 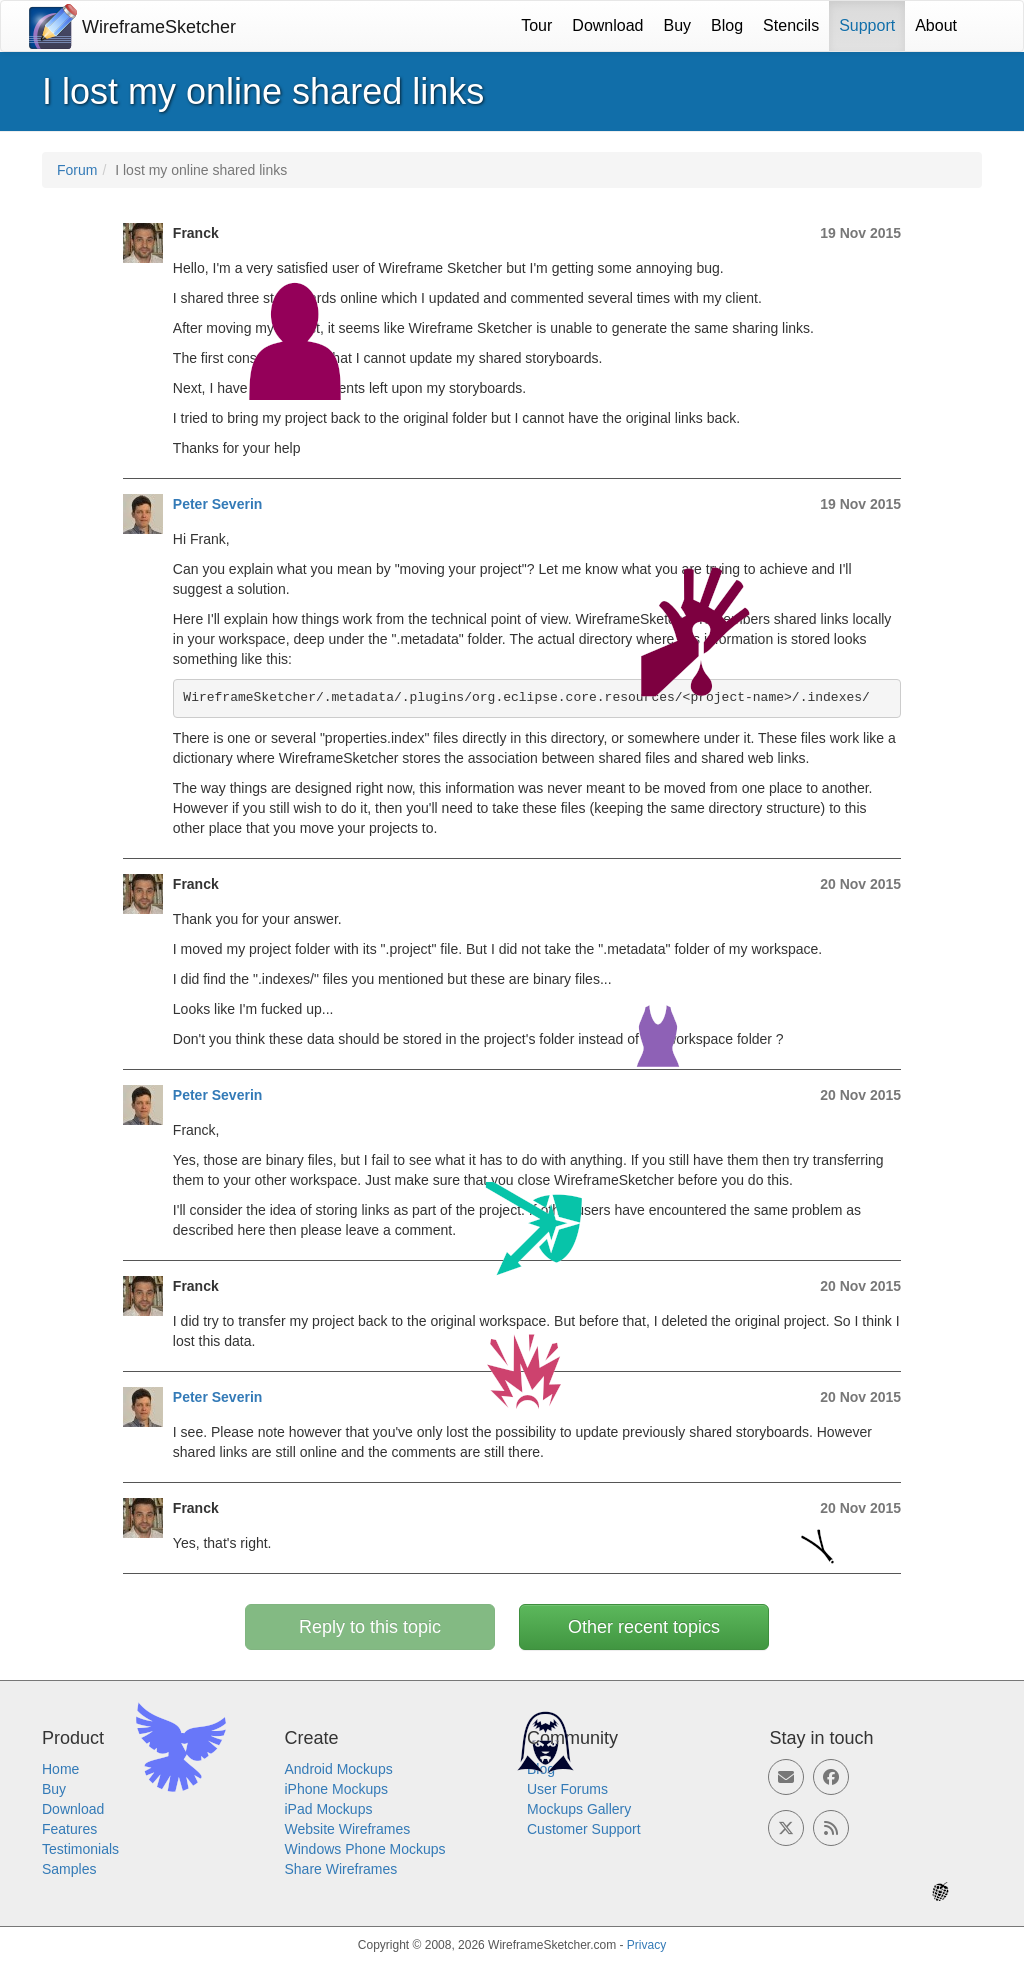 I want to click on indicates damage reflection or counterattack ability, so click(x=534, y=1230).